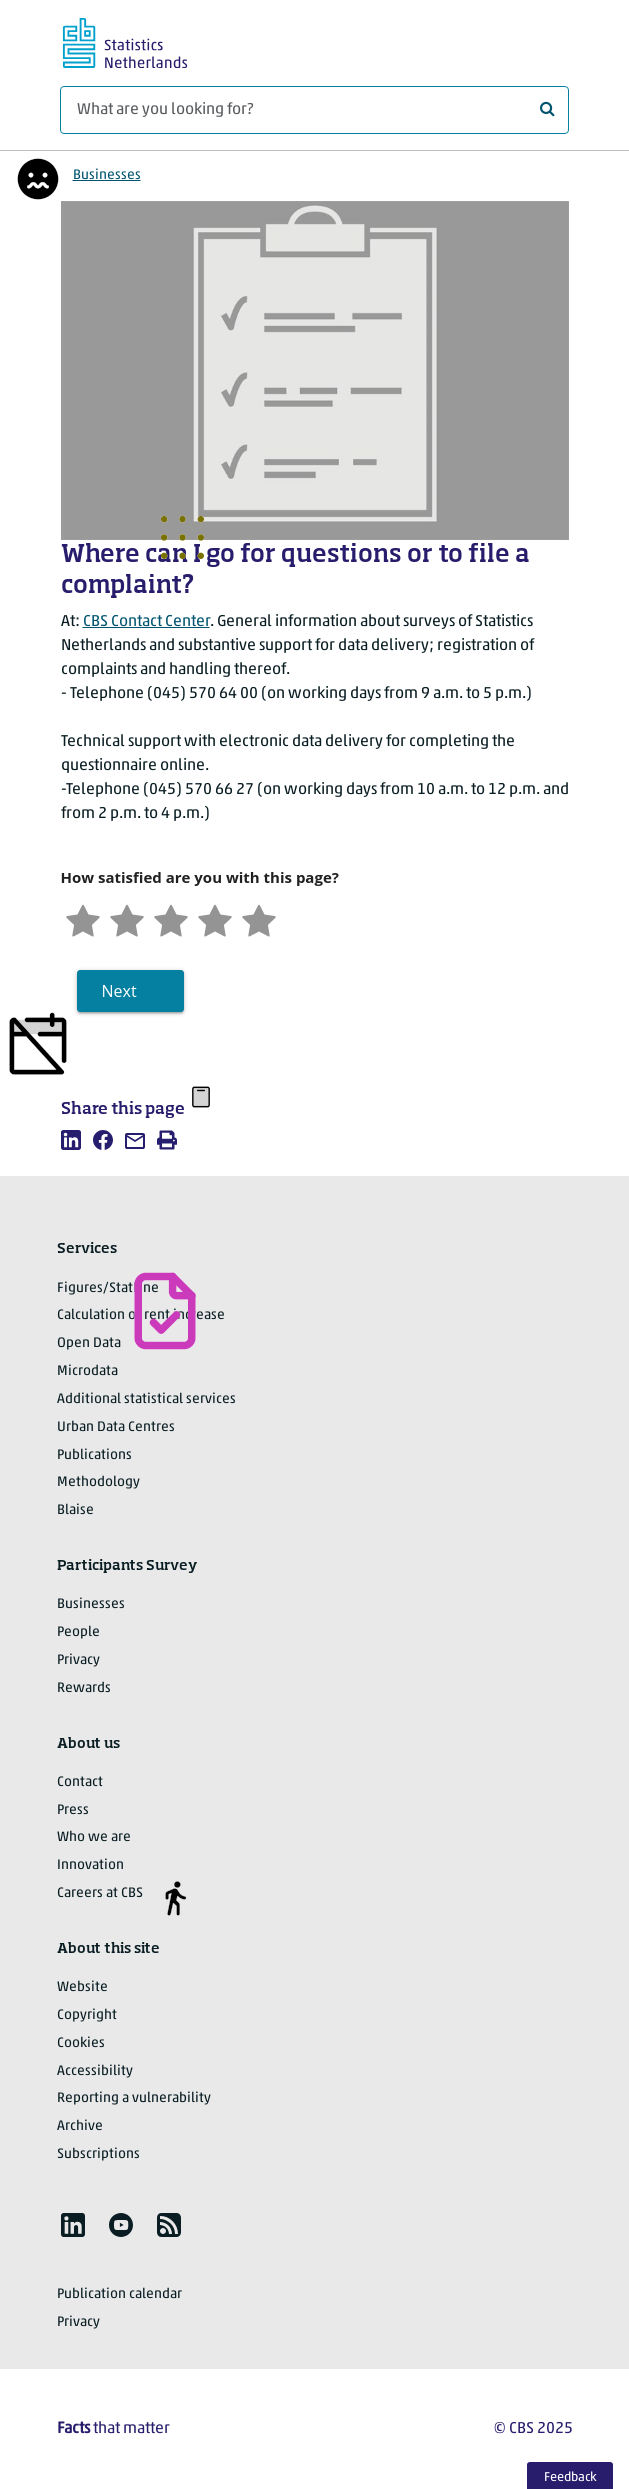 The image size is (629, 2489). What do you see at coordinates (175, 1898) in the screenshot?
I see `get walking directions` at bounding box center [175, 1898].